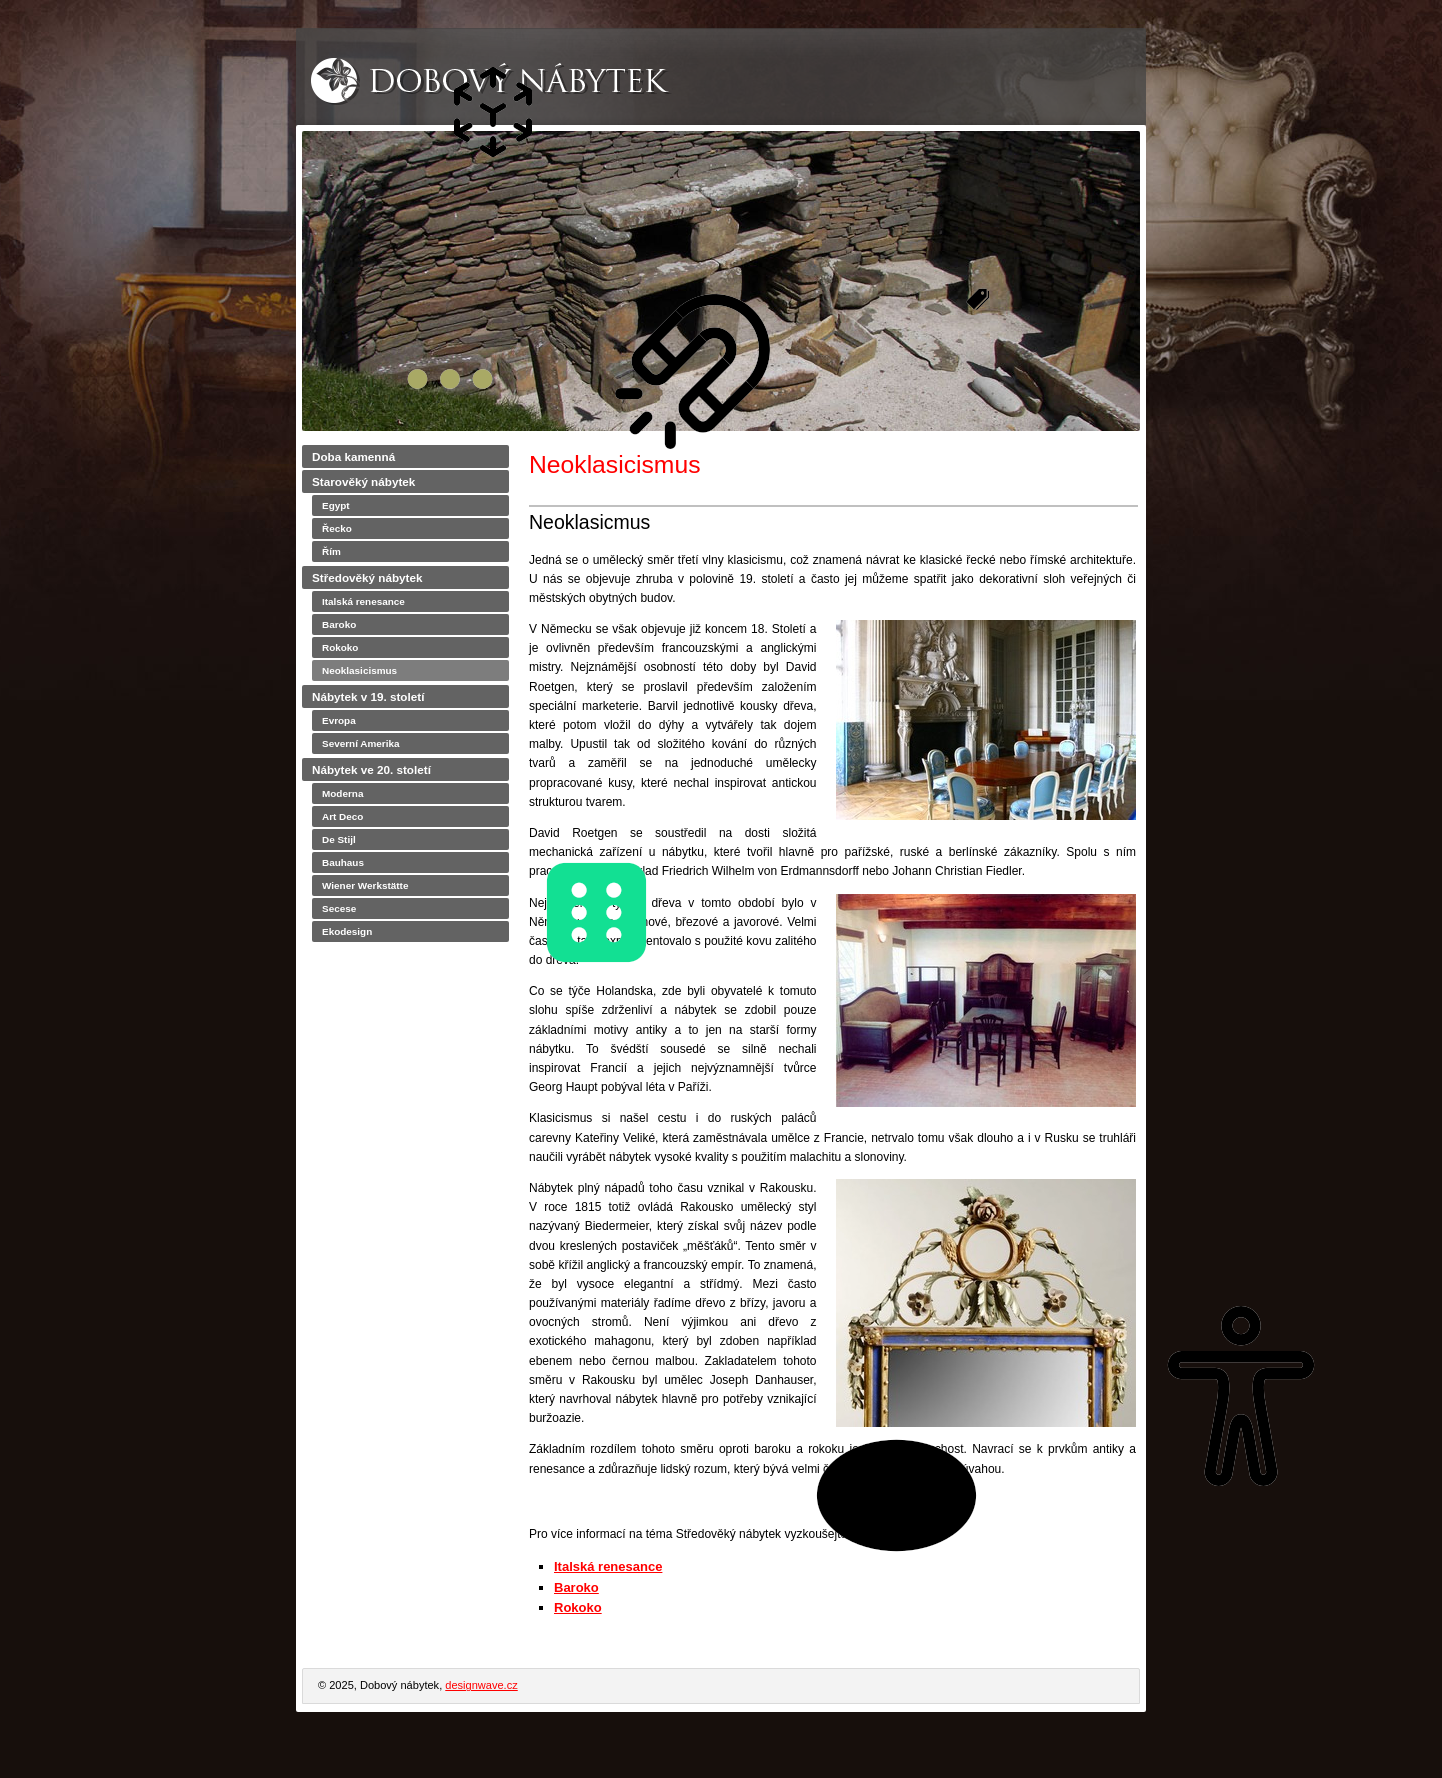 This screenshot has height=1778, width=1442. I want to click on view or manage tags, so click(977, 299).